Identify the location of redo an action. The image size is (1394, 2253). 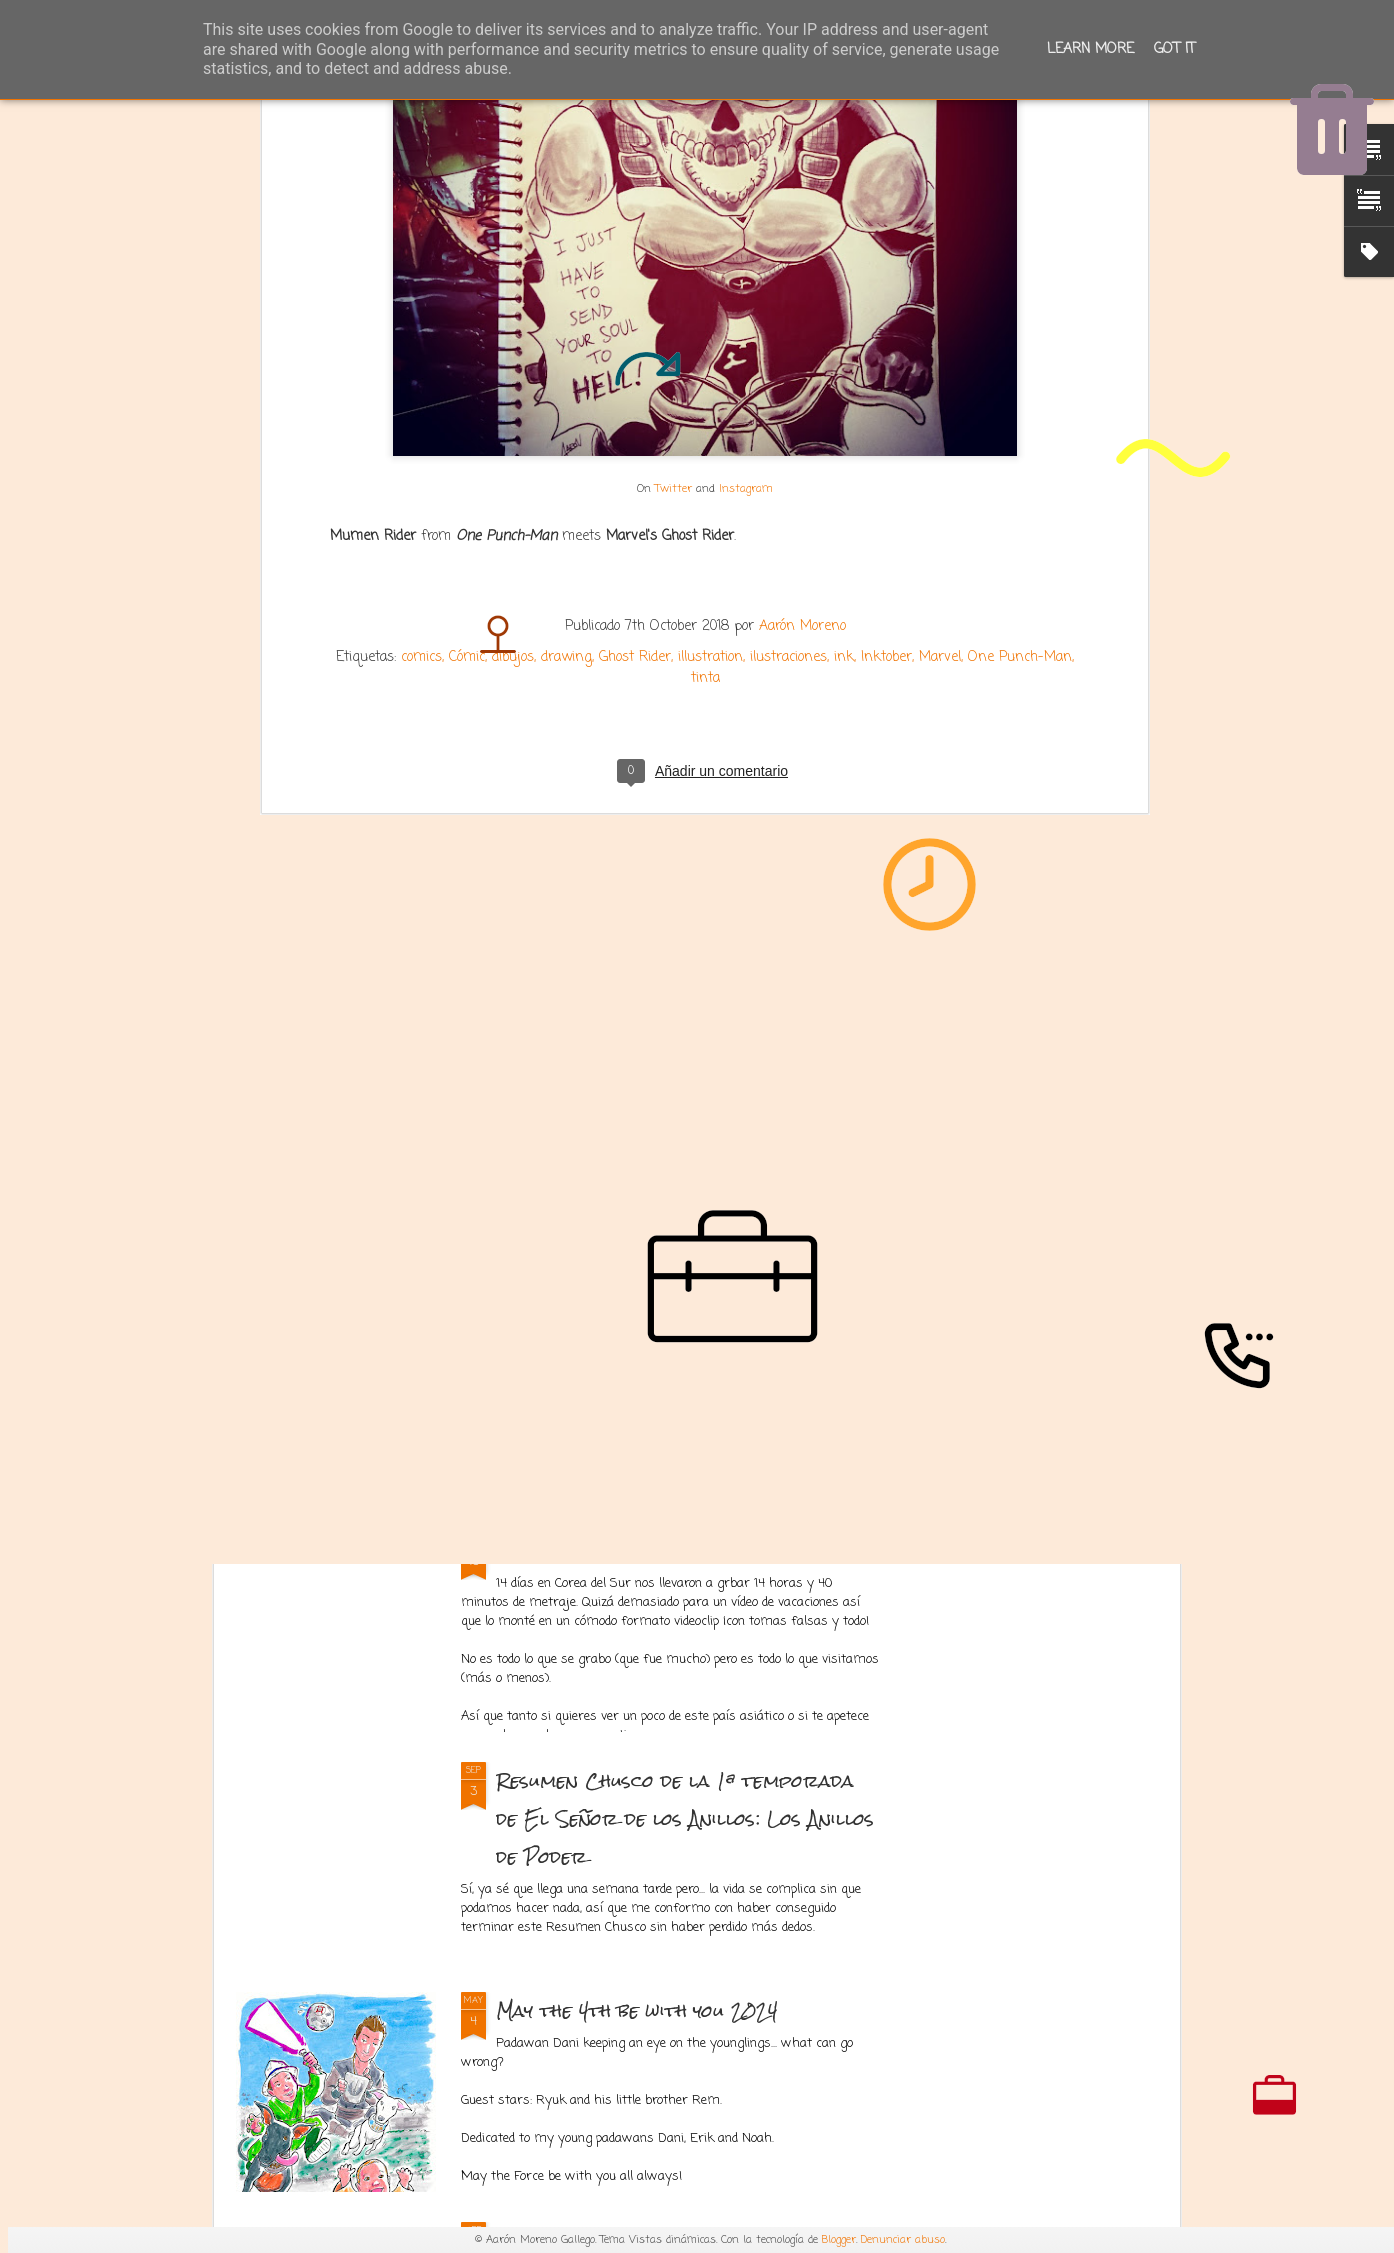
(646, 366).